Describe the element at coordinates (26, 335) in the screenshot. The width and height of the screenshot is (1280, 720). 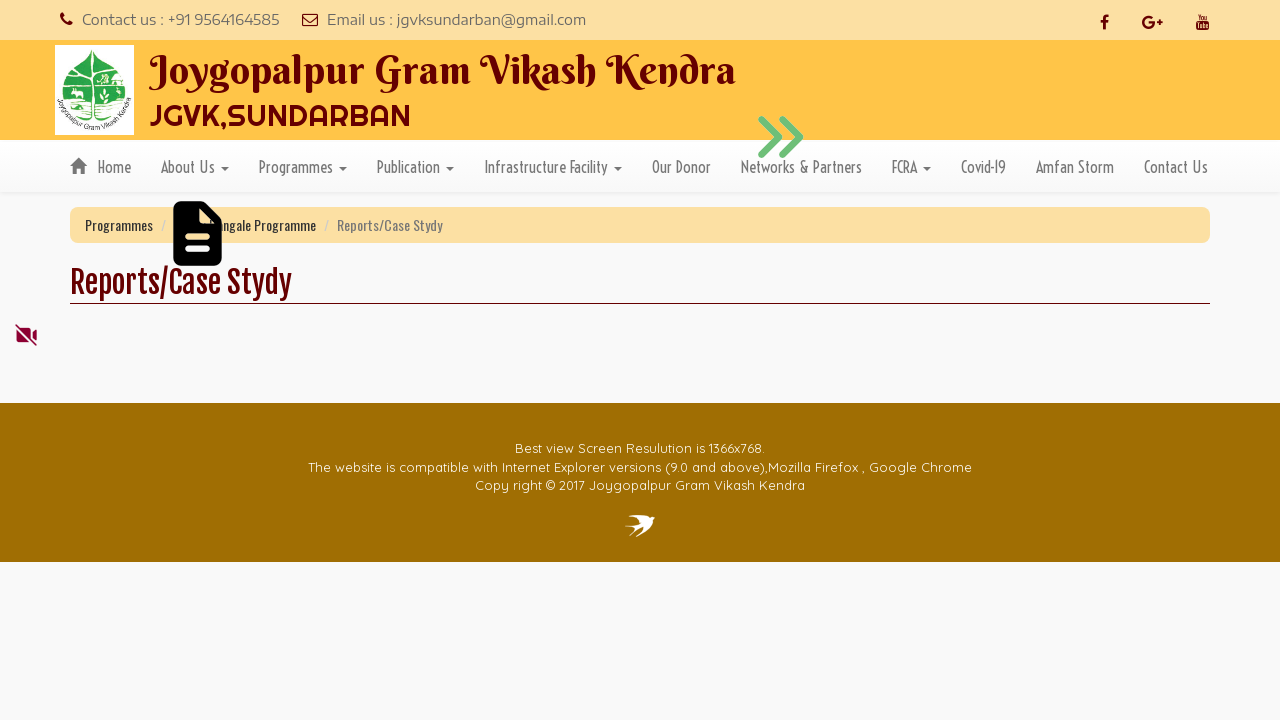
I see `turn off camera or disable video` at that location.